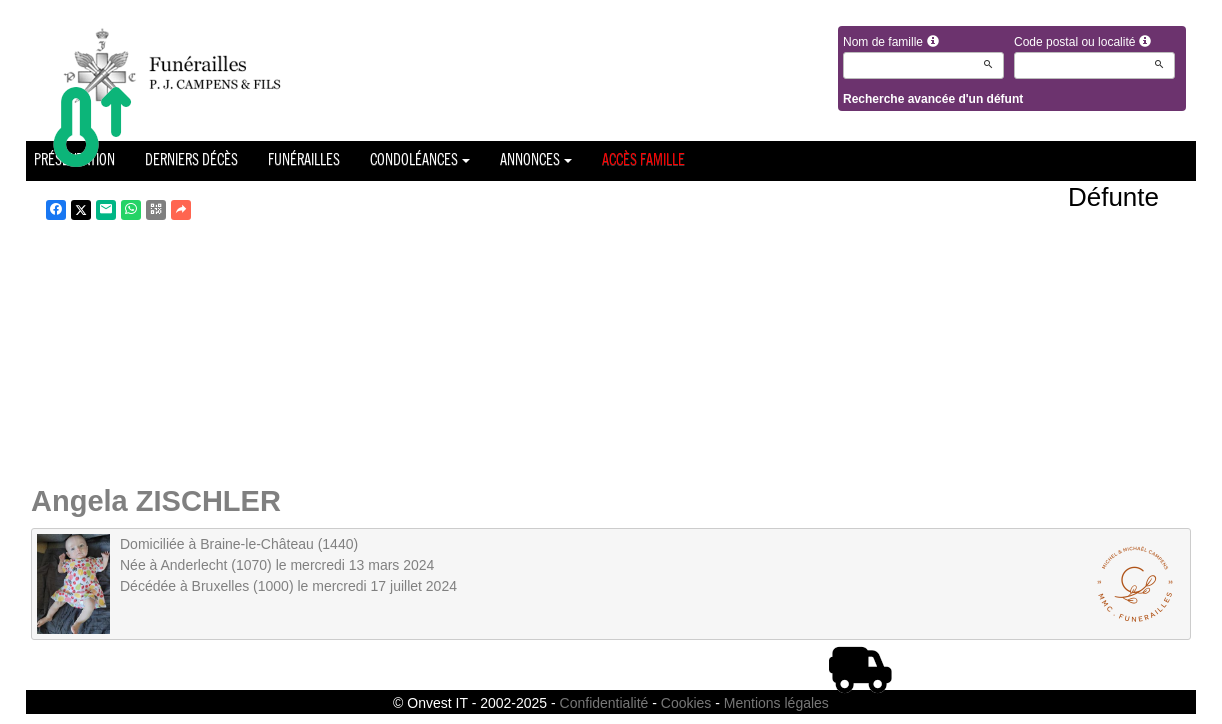 This screenshot has height=724, width=1222. Describe the element at coordinates (862, 670) in the screenshot. I see `track field delivery or off-road shipment` at that location.